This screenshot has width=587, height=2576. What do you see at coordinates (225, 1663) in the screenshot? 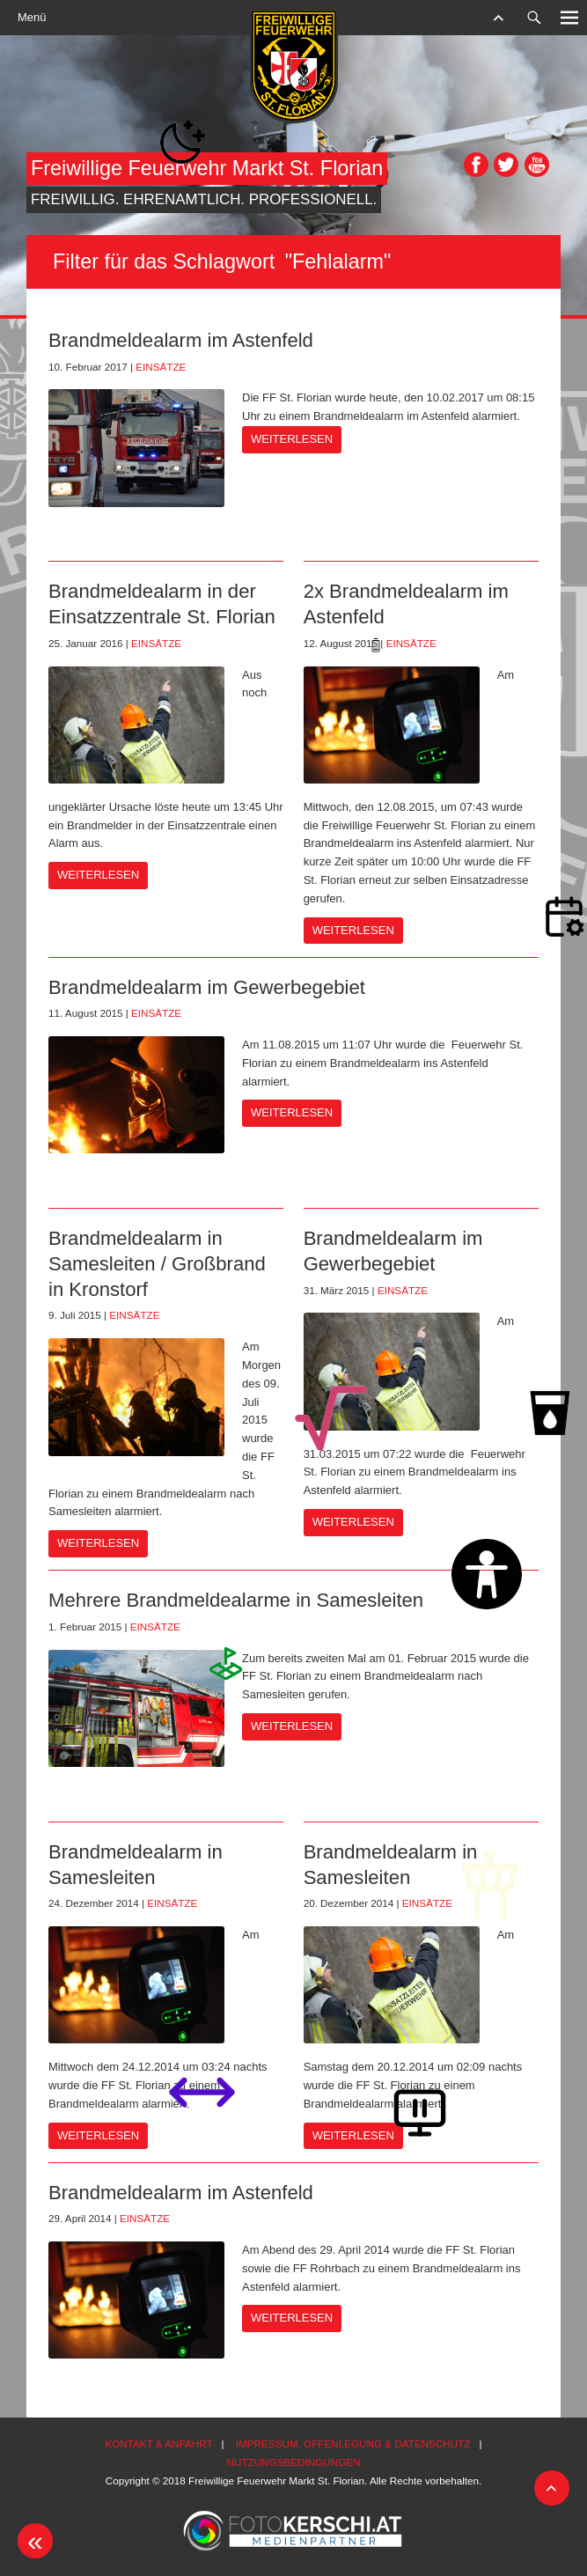
I see `view land plot or parcel details` at bounding box center [225, 1663].